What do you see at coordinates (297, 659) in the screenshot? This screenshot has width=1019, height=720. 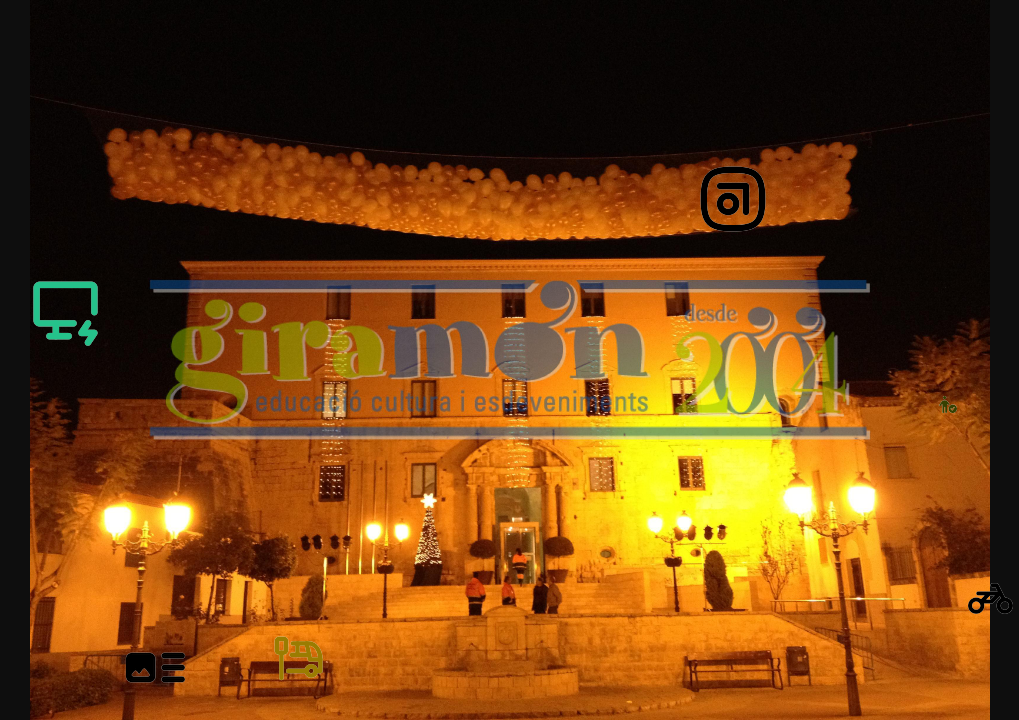 I see `find nearby bus stops` at bounding box center [297, 659].